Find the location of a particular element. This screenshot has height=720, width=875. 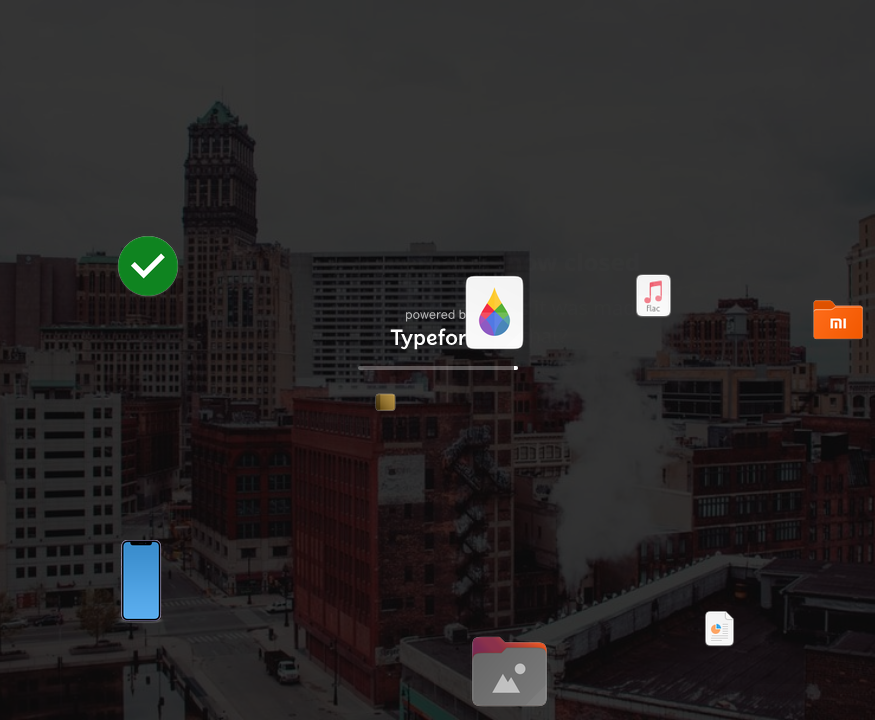

open xiaomi-related files folder is located at coordinates (838, 321).